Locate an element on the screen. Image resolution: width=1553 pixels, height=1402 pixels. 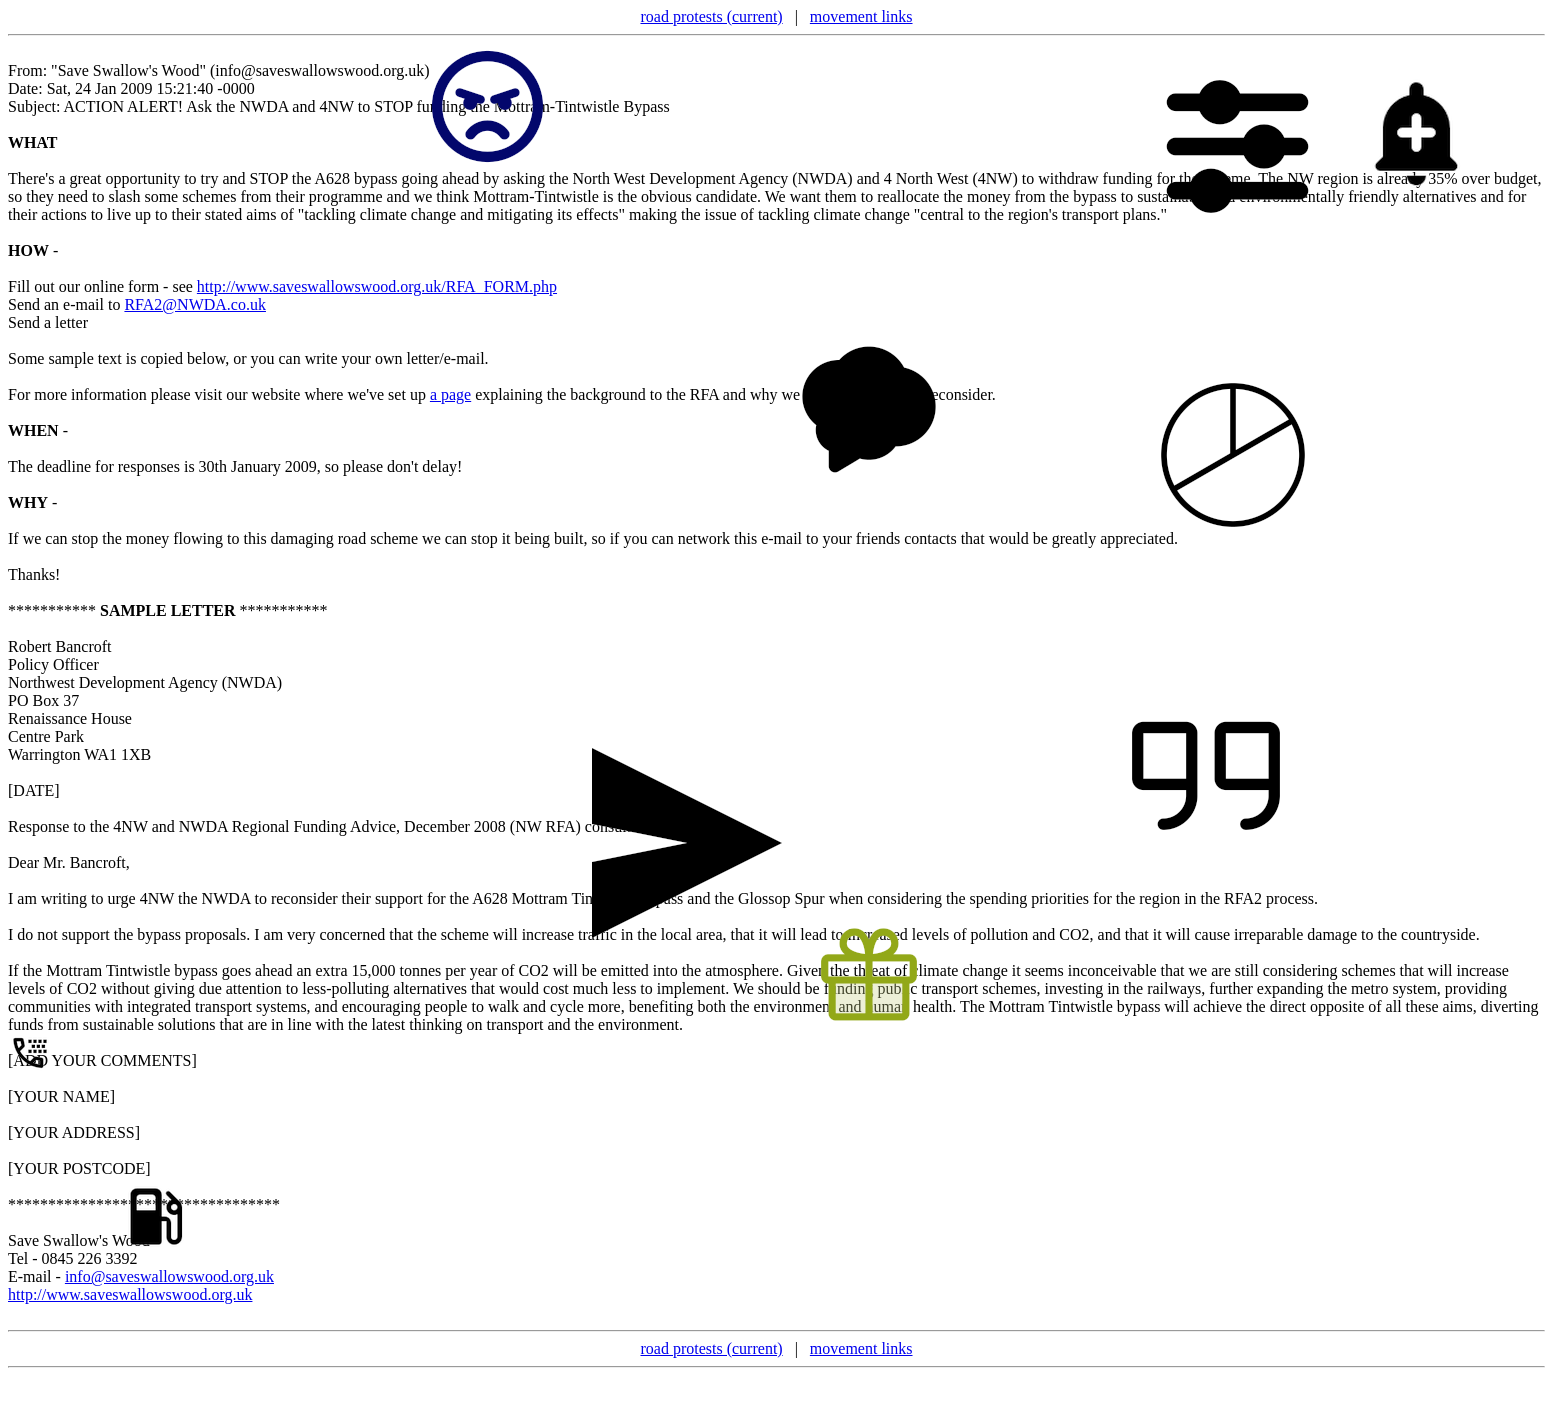
send a message or submit content is located at coordinates (687, 843).